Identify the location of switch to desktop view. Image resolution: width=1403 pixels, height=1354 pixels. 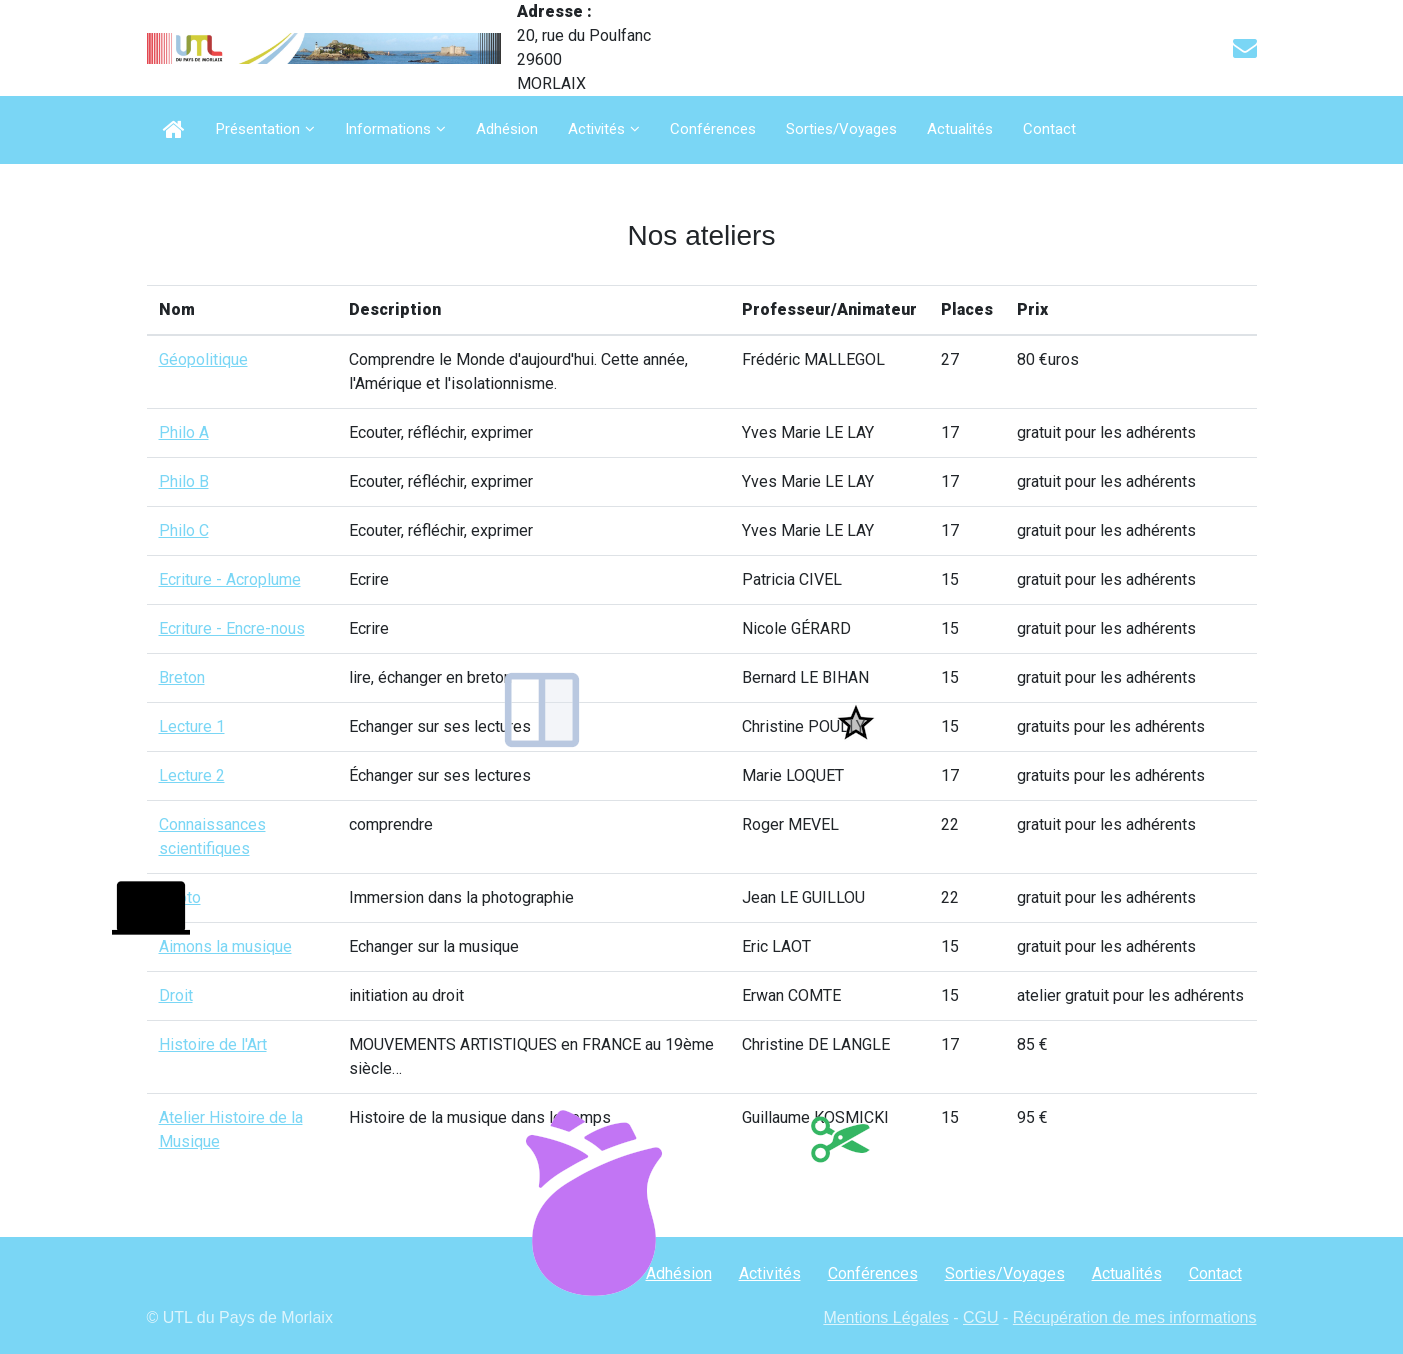
(151, 908).